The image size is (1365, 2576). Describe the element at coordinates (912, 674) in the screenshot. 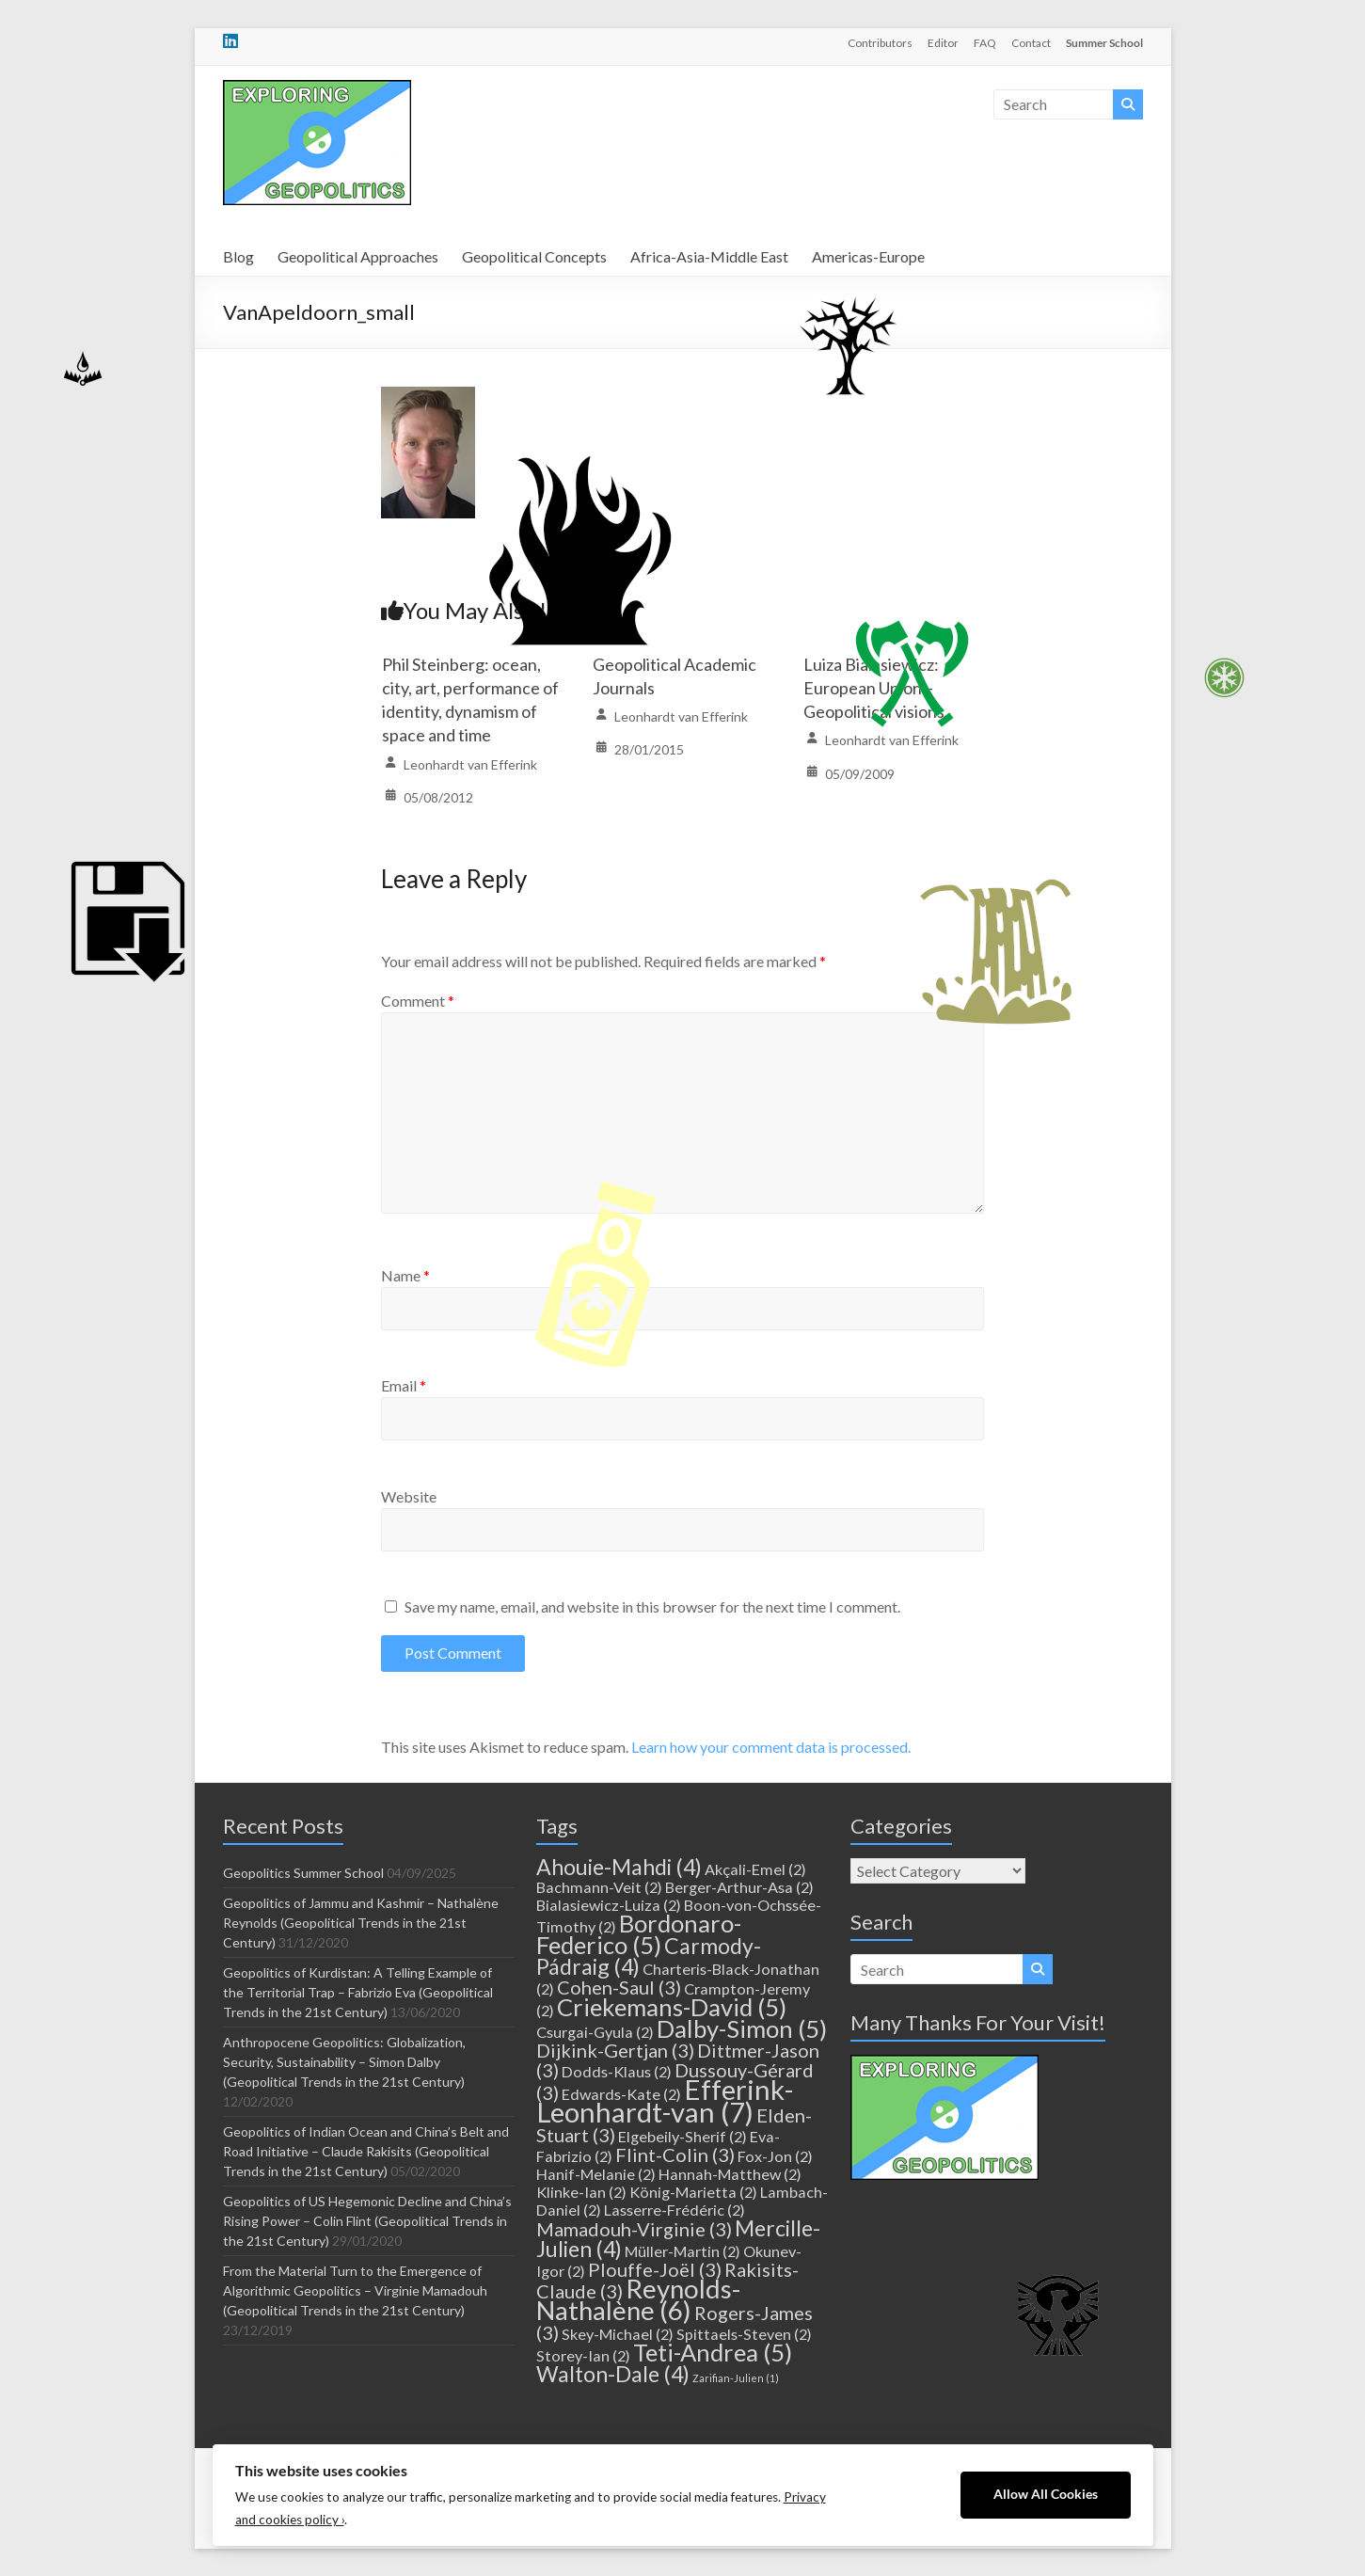

I see `access combat or battle features` at that location.